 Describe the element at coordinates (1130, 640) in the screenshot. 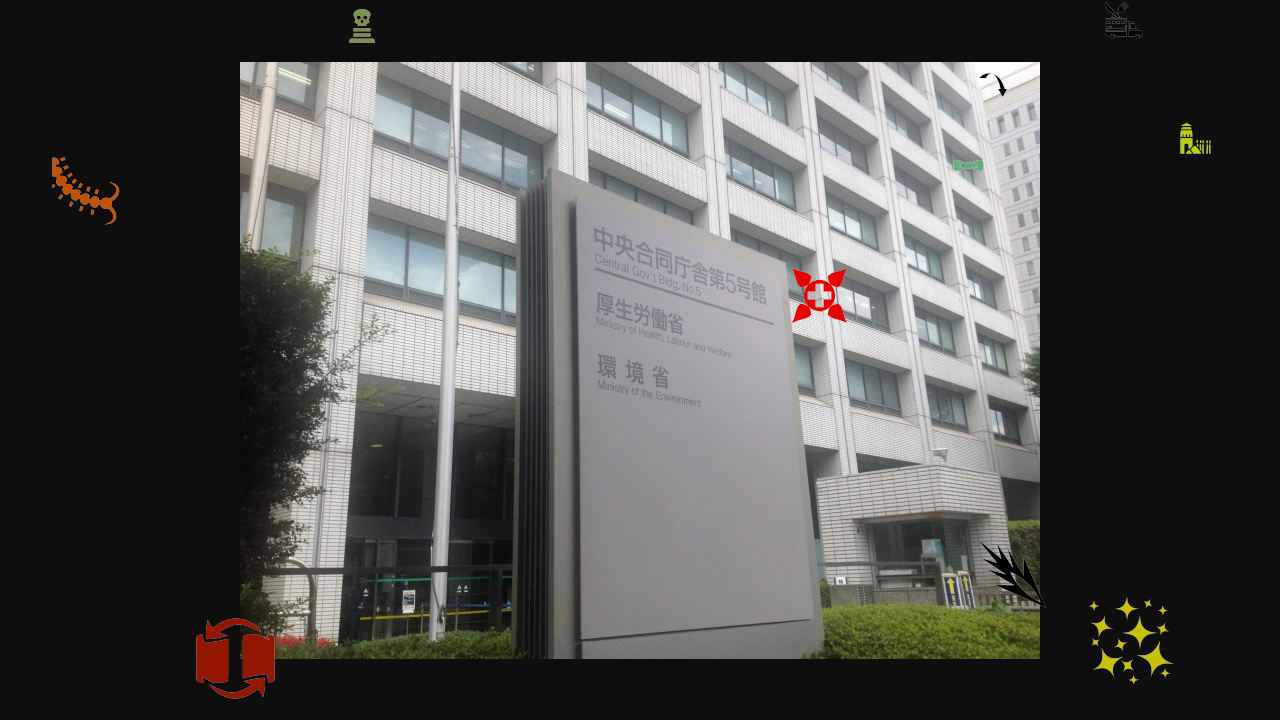

I see `indicates magic or special ability activation` at that location.